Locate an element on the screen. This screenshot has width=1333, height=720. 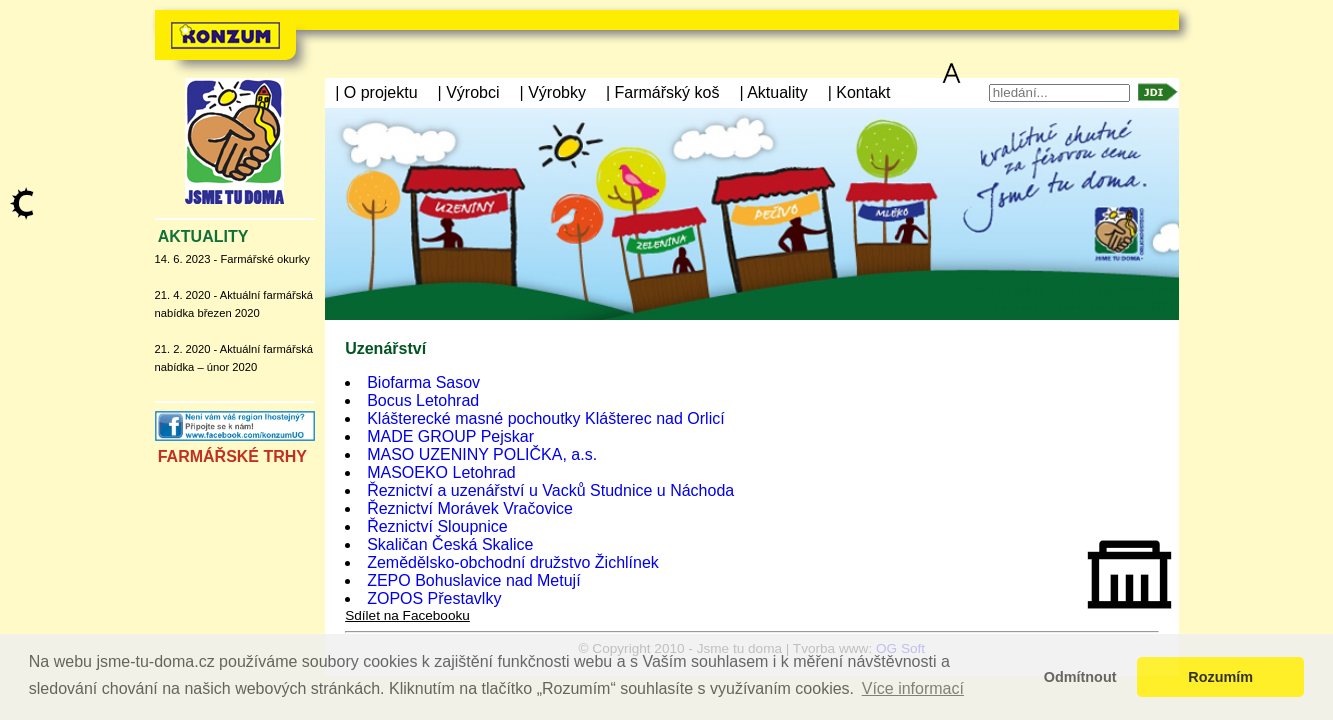
access government services is located at coordinates (1129, 574).